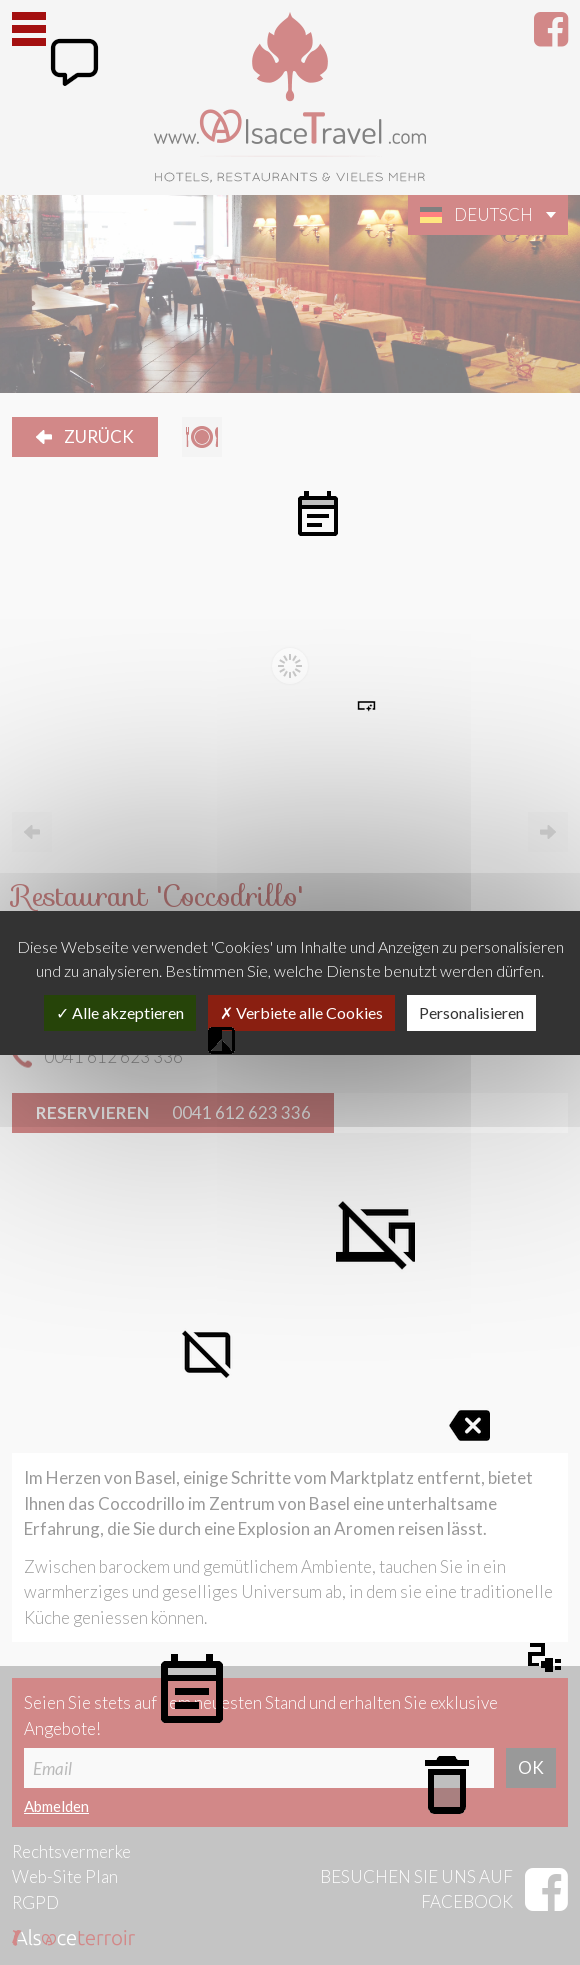 The image size is (580, 1965). What do you see at coordinates (447, 1785) in the screenshot?
I see `delete selected item` at bounding box center [447, 1785].